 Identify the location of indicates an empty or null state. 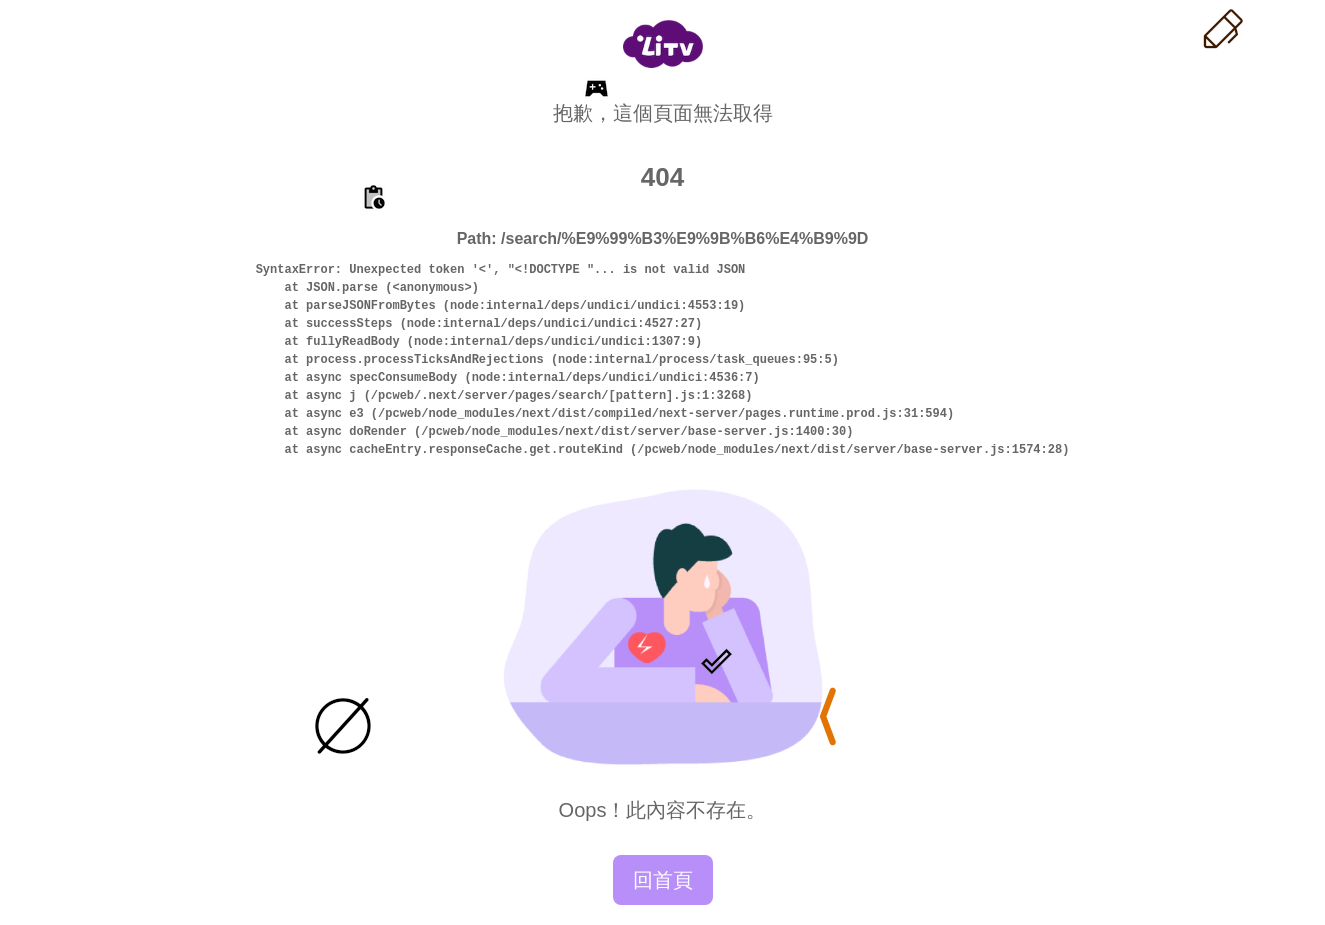
(343, 726).